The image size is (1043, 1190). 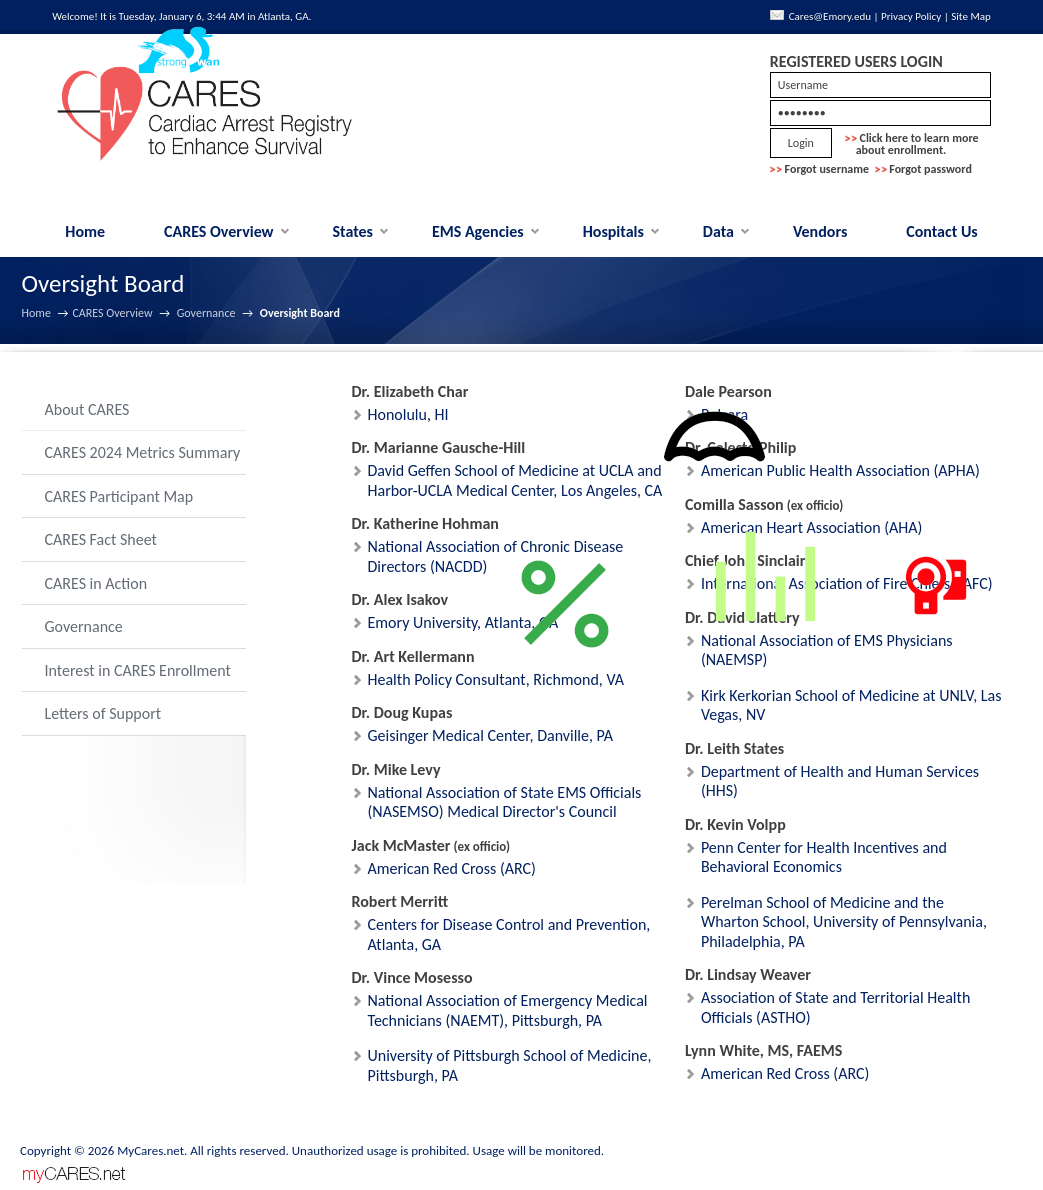 What do you see at coordinates (178, 50) in the screenshot?
I see `strongSwan VPN client application` at bounding box center [178, 50].